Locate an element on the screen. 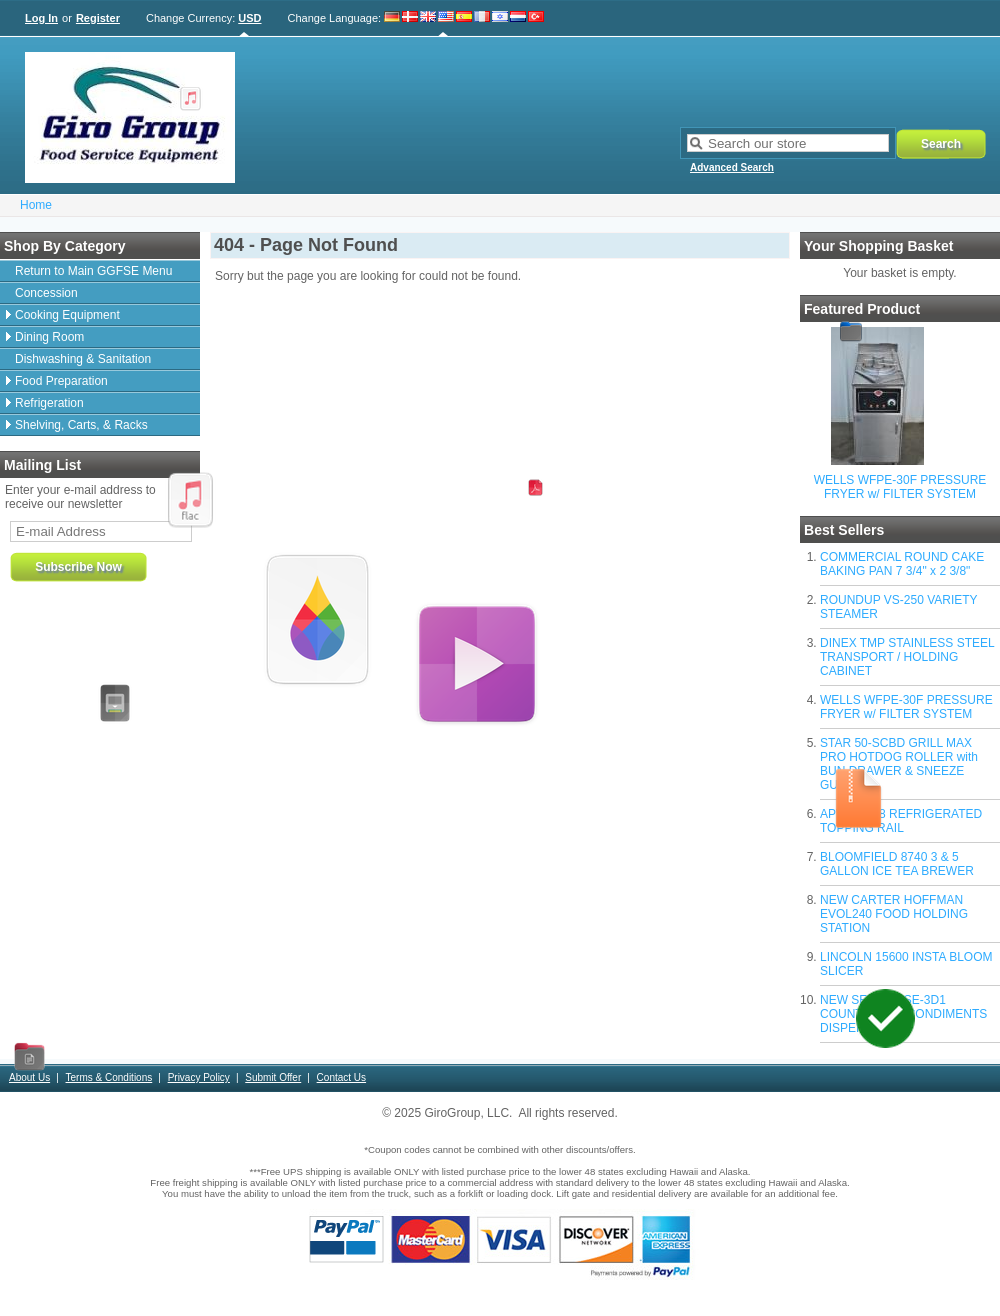 This screenshot has height=1316, width=1000. a PDF document file is located at coordinates (535, 487).